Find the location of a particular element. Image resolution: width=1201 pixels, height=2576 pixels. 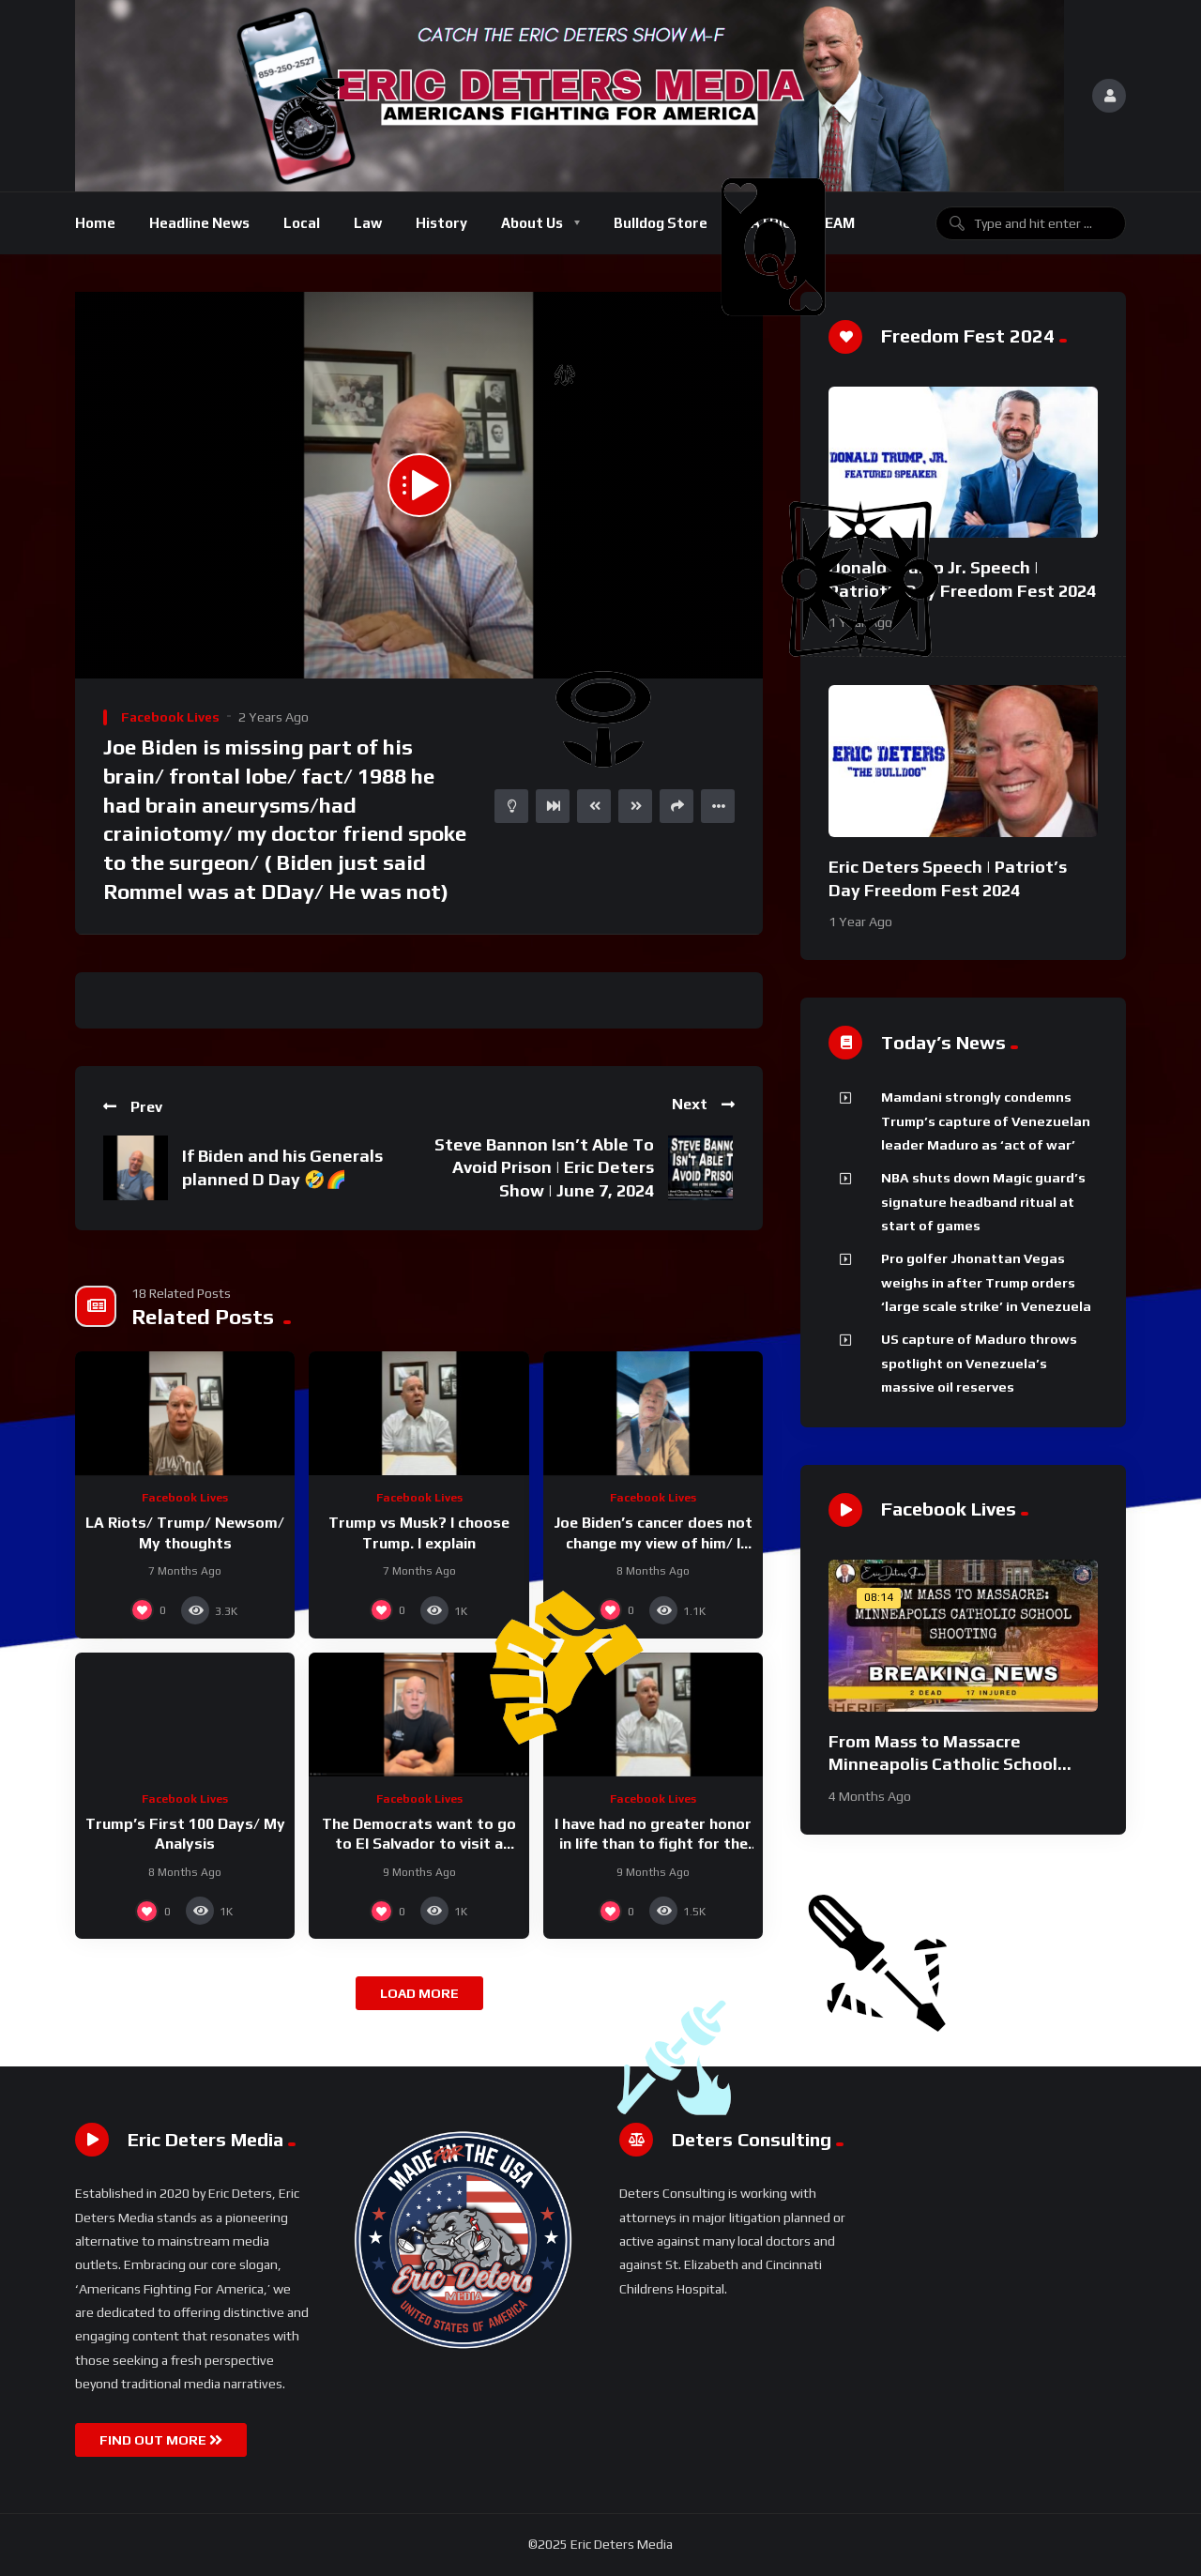

decorative tile or pattern element is located at coordinates (860, 579).